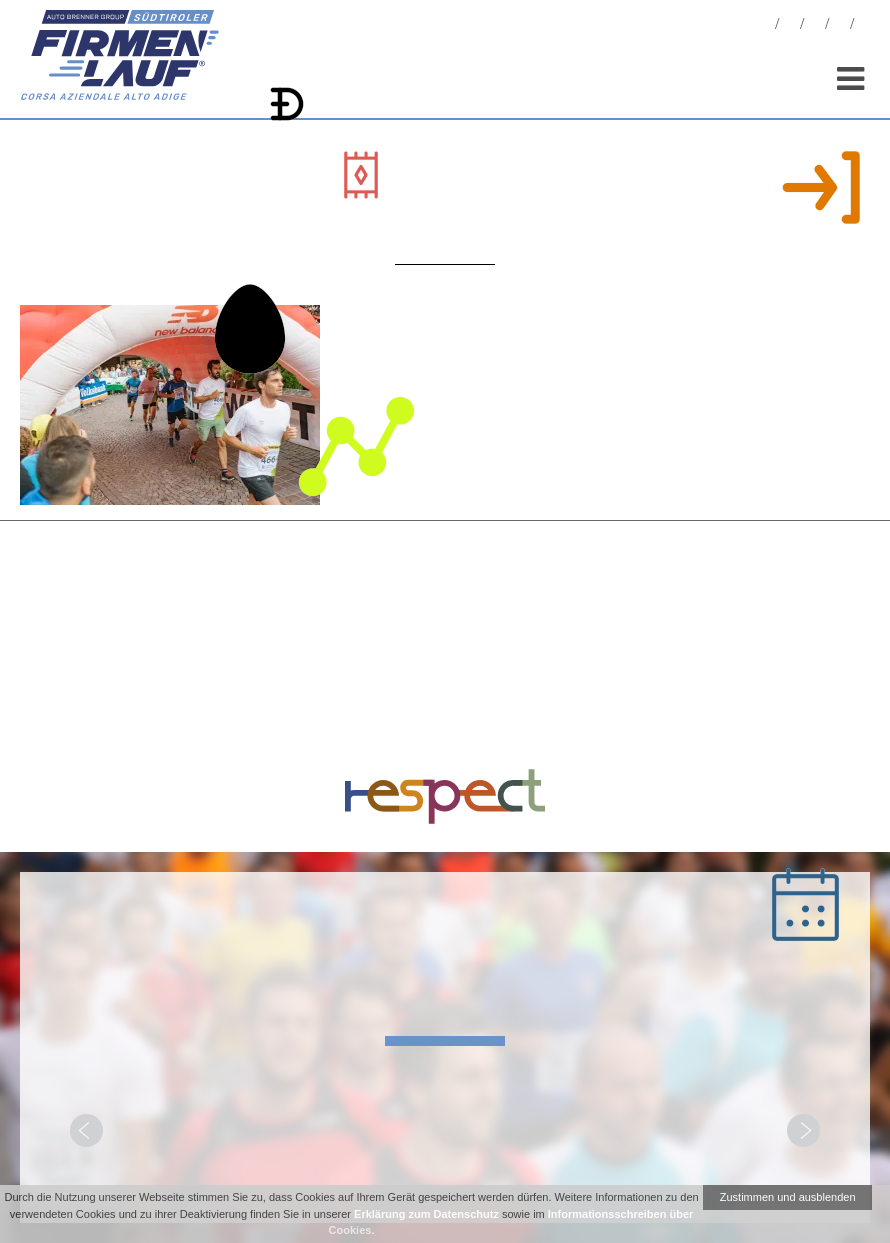 This screenshot has height=1243, width=890. I want to click on indicates breakfast or food-related content, so click(250, 329).